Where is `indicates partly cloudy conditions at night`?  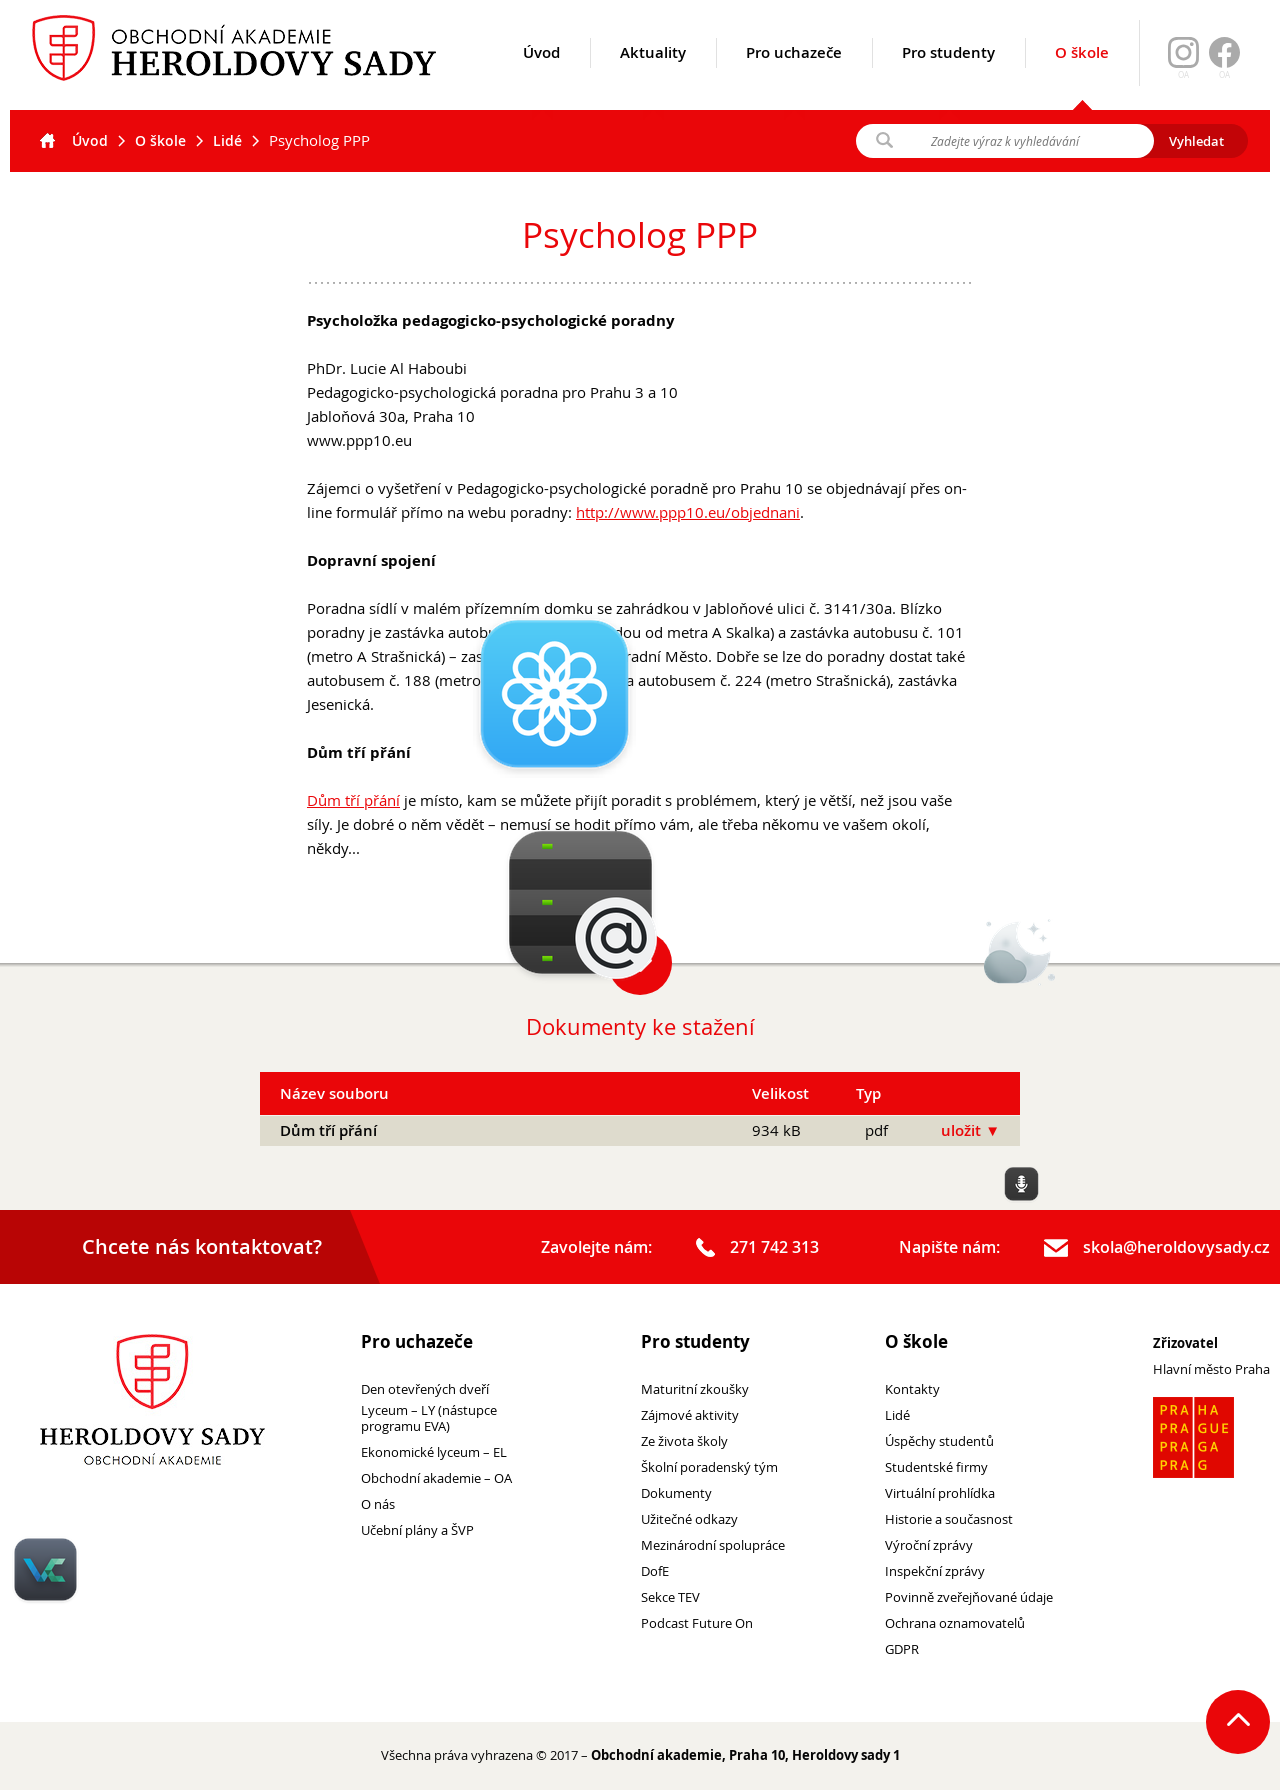
indicates partly cloudy conditions at night is located at coordinates (1019, 952).